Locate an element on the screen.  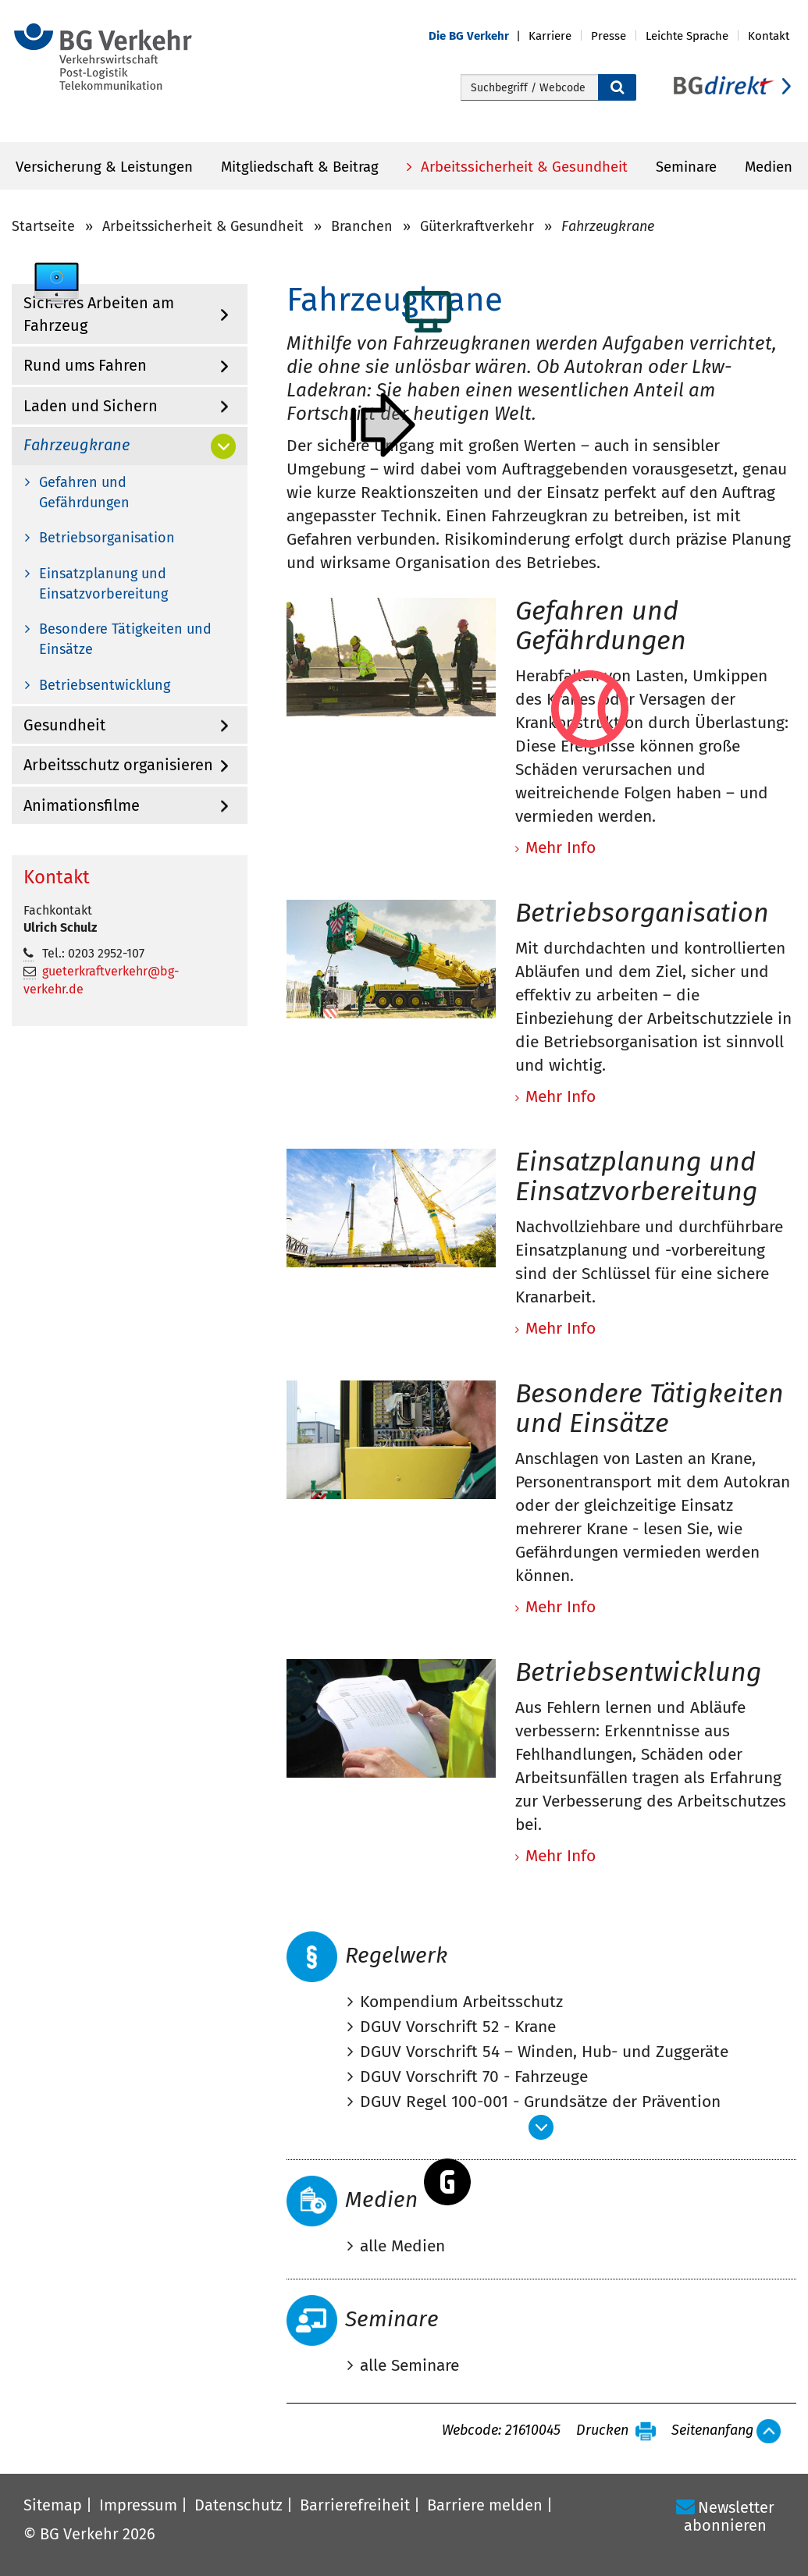
play video content on your television or monitor is located at coordinates (56, 283).